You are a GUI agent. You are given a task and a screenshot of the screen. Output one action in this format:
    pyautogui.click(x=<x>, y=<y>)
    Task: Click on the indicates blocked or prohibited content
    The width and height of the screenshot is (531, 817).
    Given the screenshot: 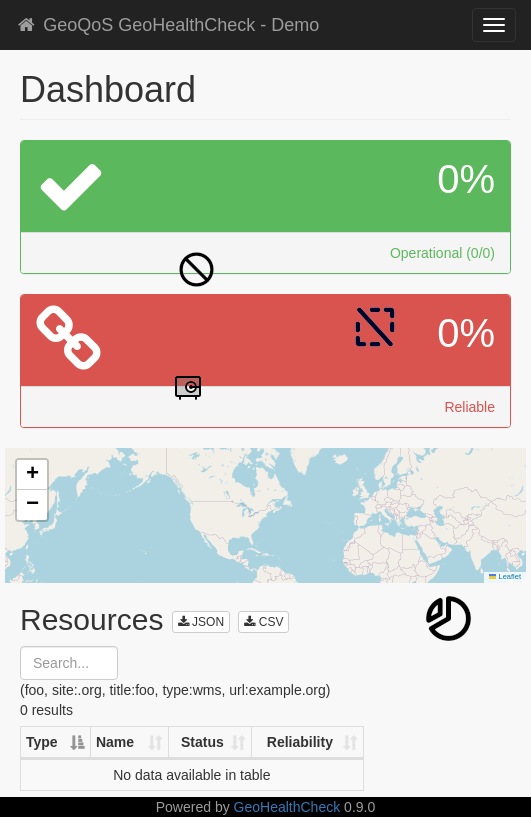 What is the action you would take?
    pyautogui.click(x=196, y=269)
    